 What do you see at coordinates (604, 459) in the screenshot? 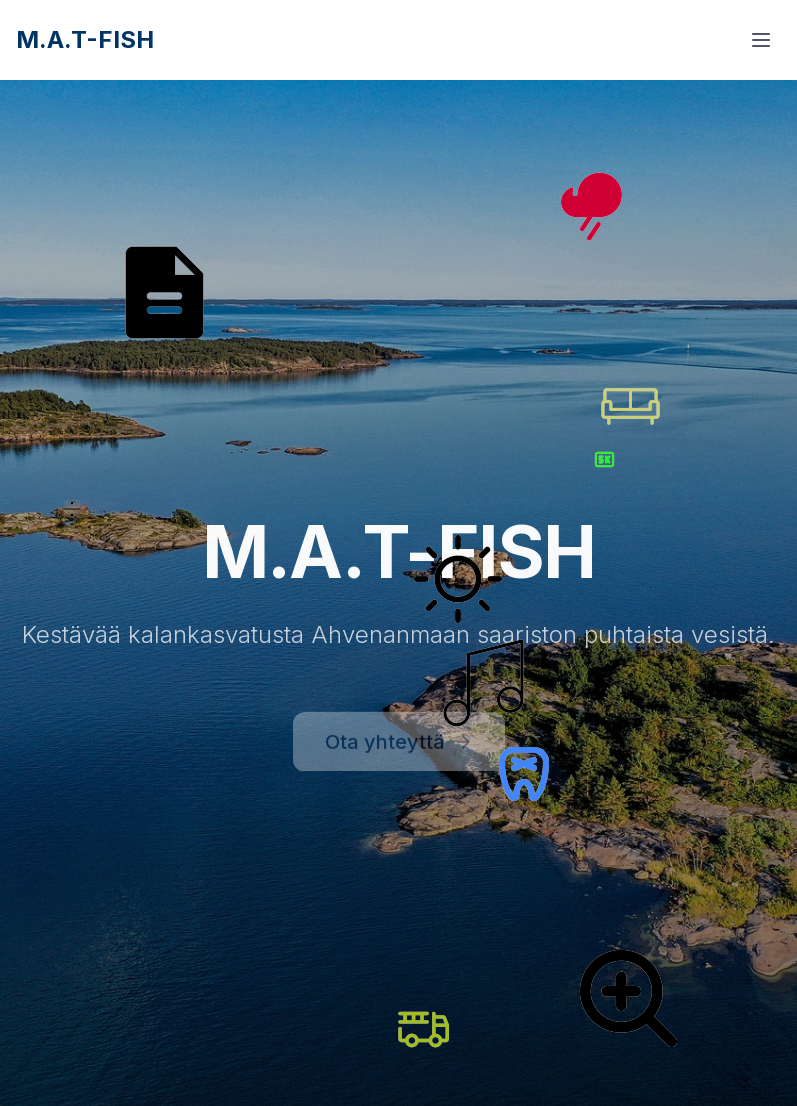
I see `indicates 5k video or image resolution` at bounding box center [604, 459].